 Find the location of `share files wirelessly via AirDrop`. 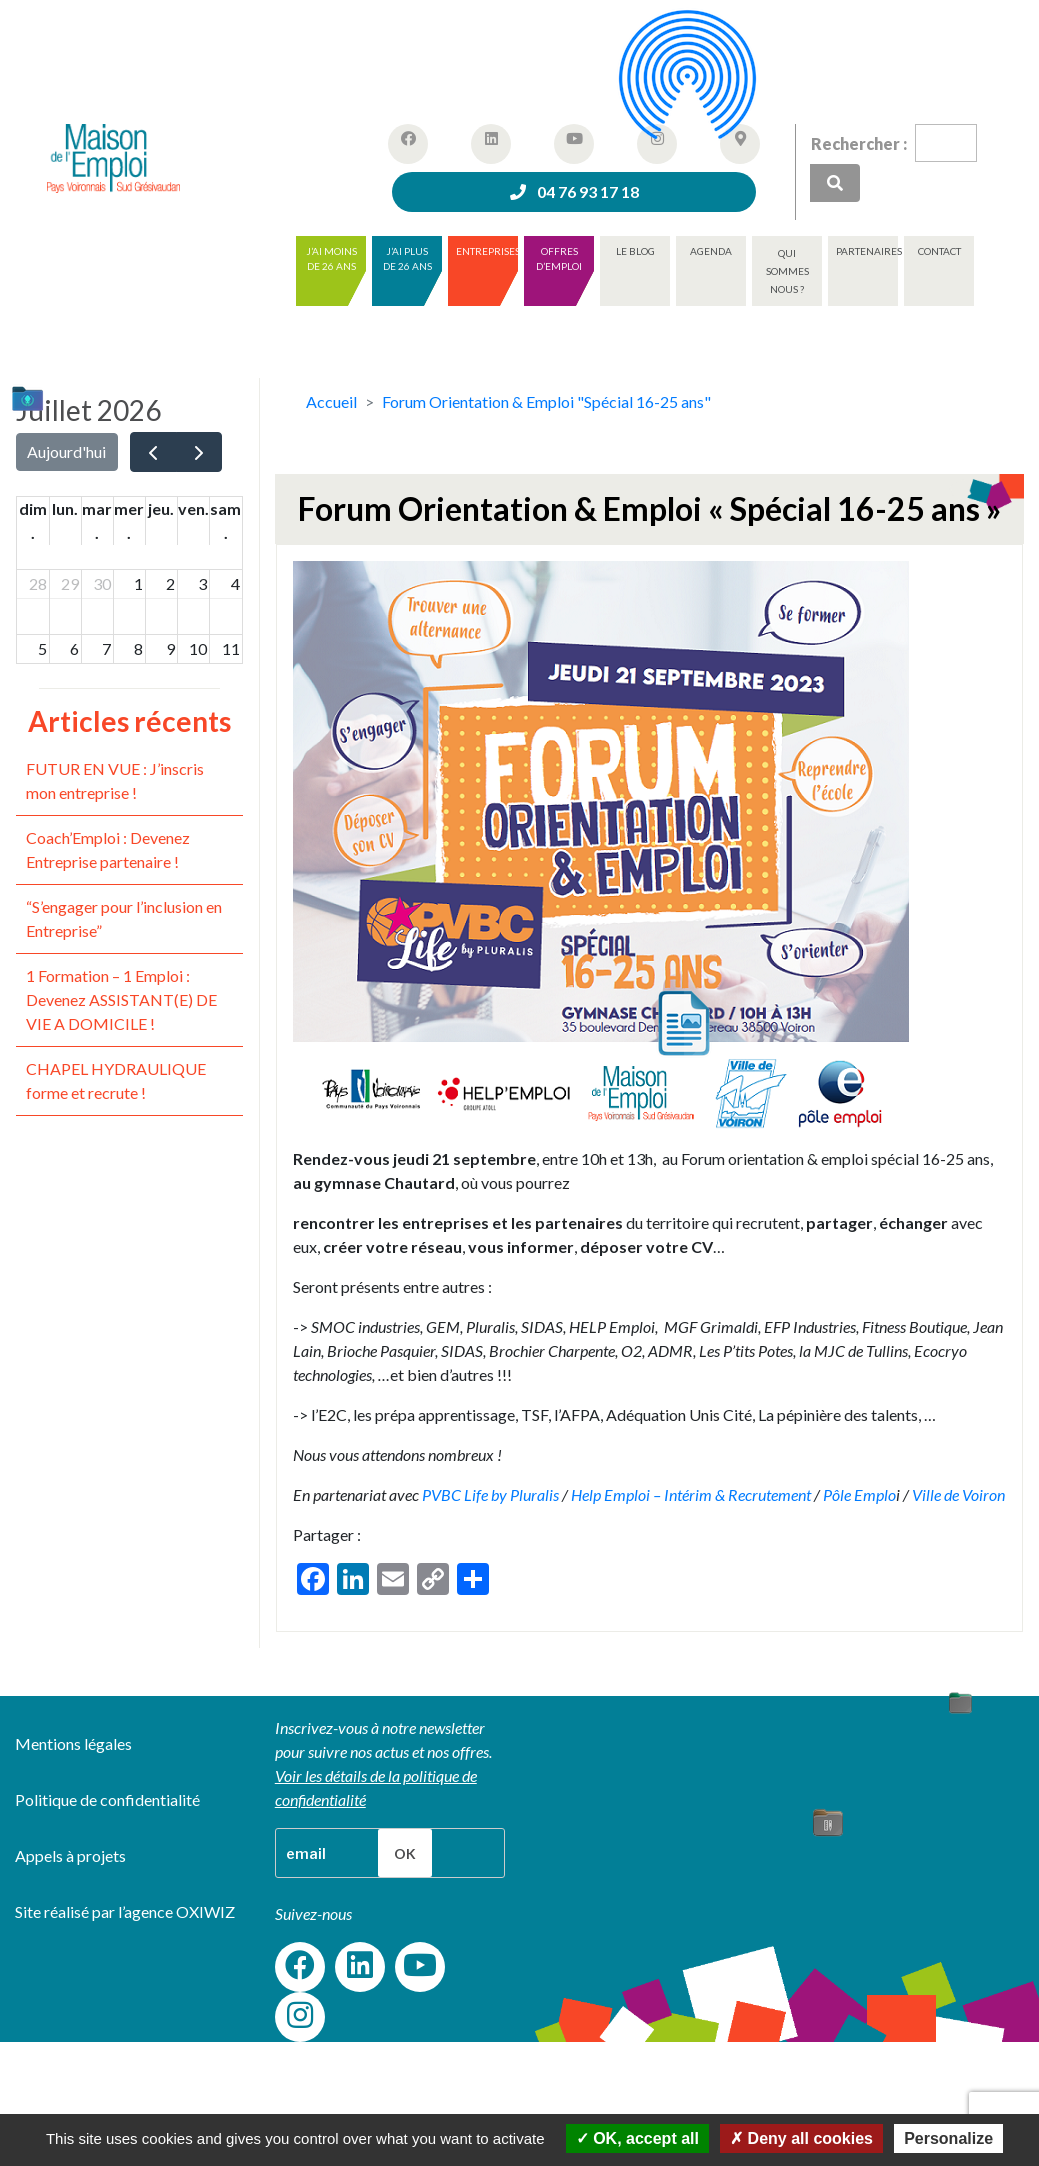

share files wirelessly via AirDrop is located at coordinates (687, 78).